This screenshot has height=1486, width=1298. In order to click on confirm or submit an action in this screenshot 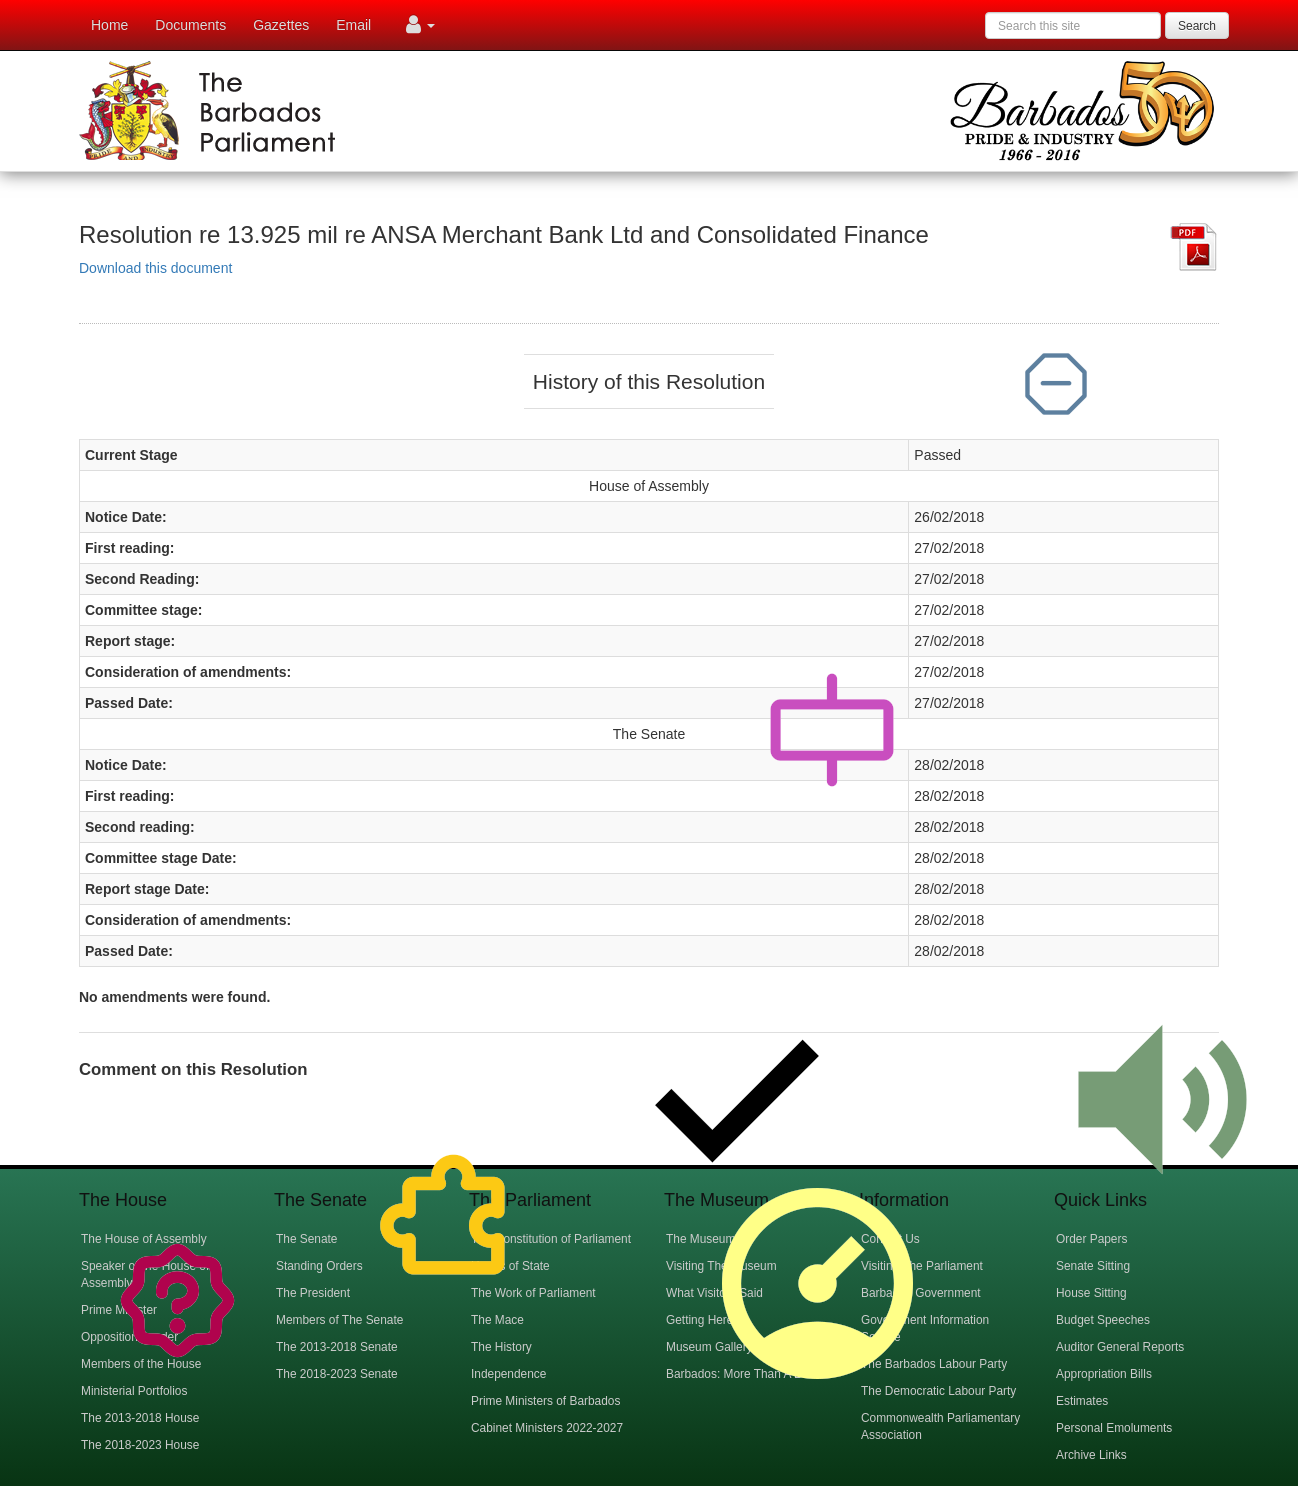, I will do `click(737, 1097)`.